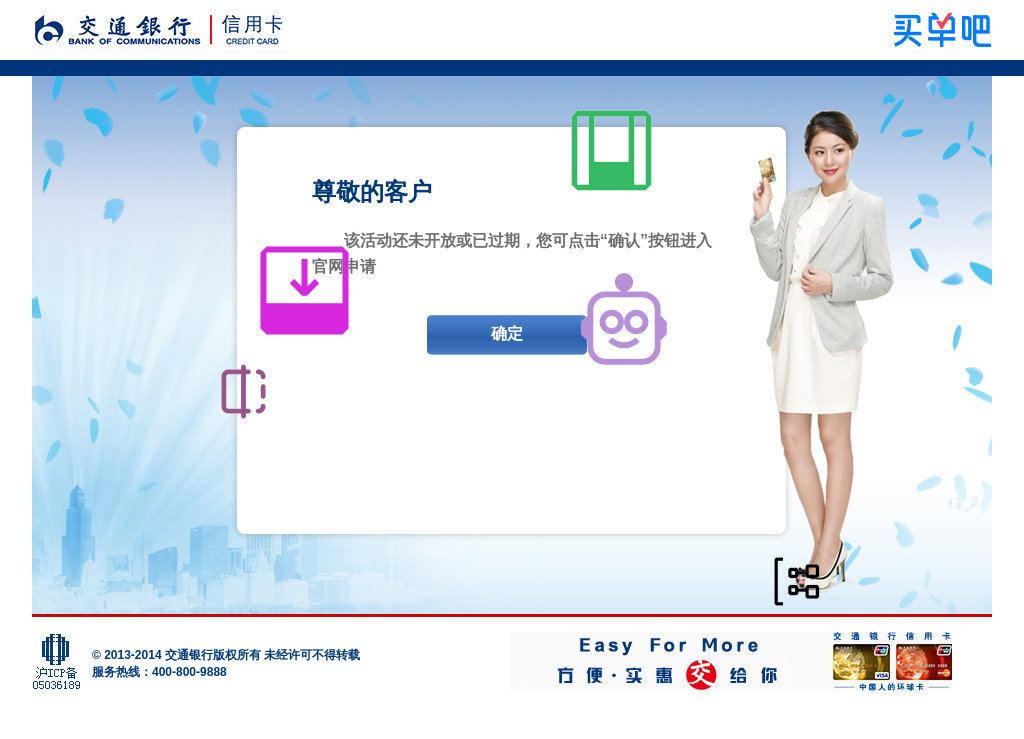  I want to click on dock panel to bottom of editor, so click(304, 290).